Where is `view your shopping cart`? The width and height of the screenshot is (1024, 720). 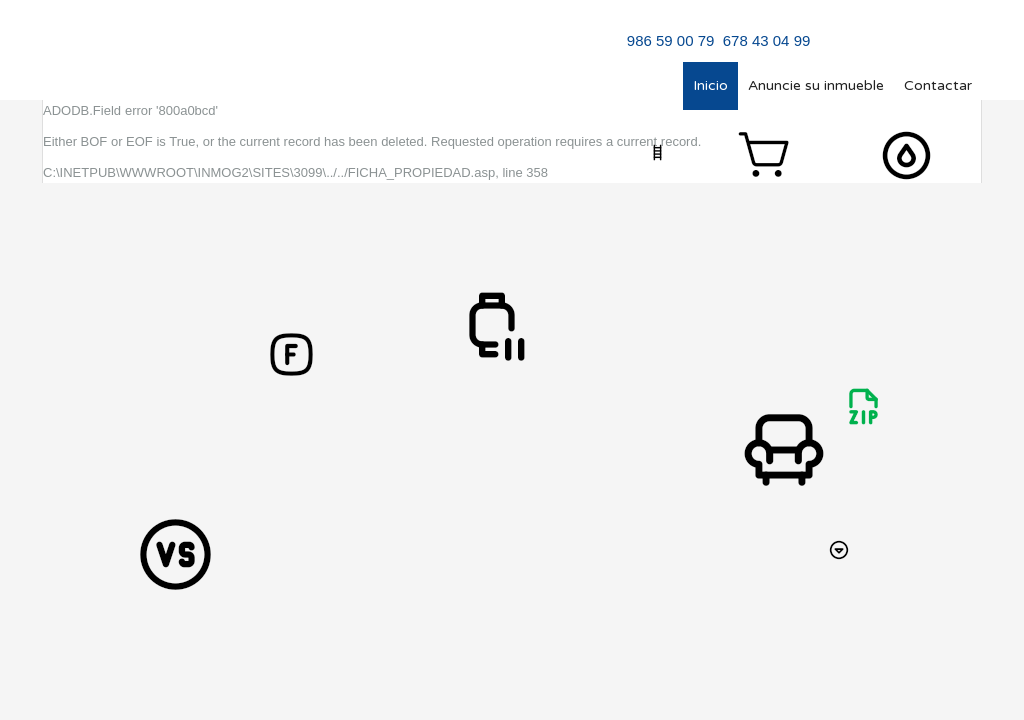 view your shopping cart is located at coordinates (764, 154).